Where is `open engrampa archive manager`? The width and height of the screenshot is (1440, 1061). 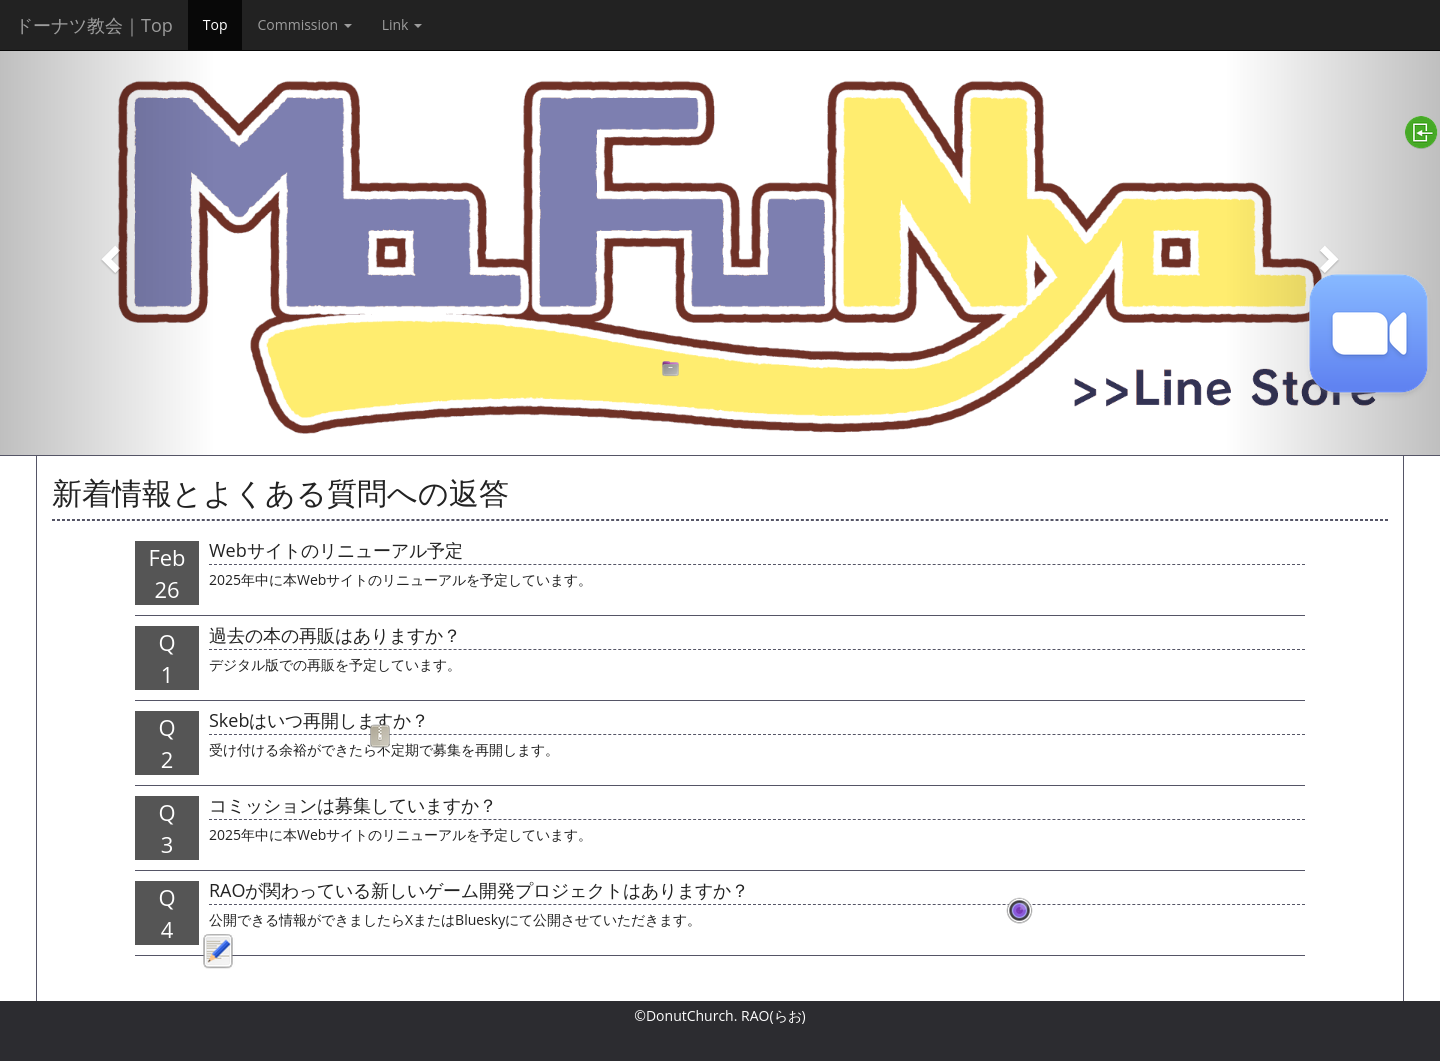 open engrampa archive manager is located at coordinates (380, 736).